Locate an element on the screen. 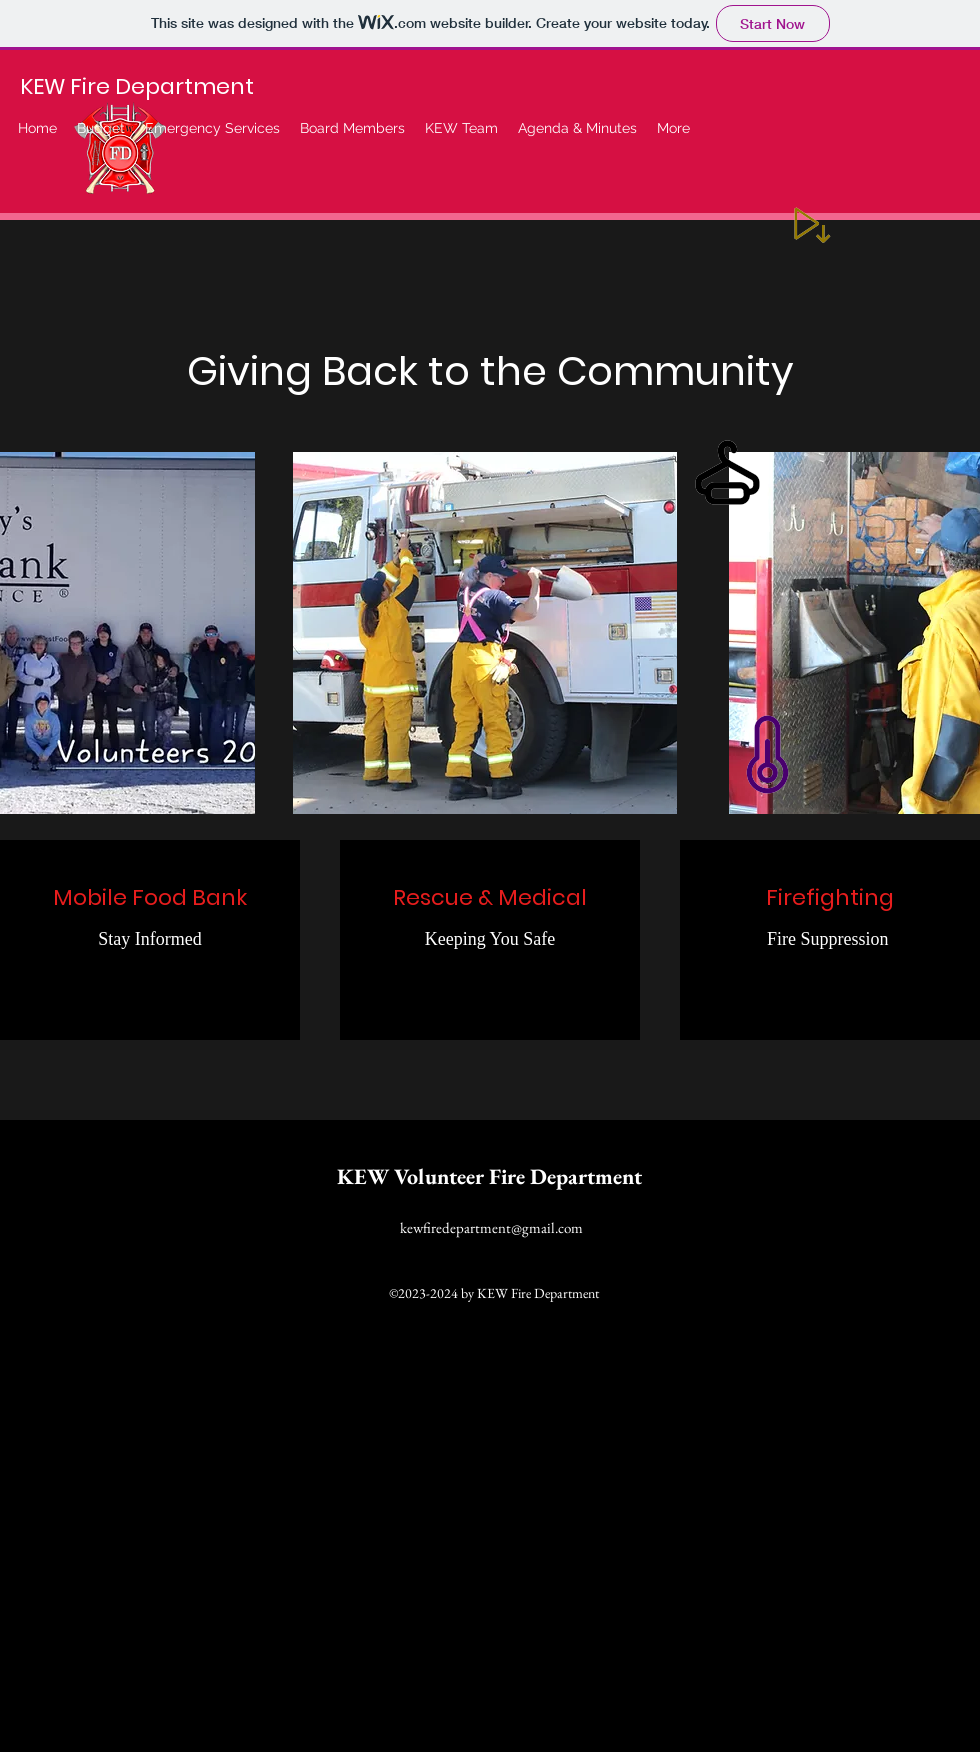  run code below current selection is located at coordinates (812, 225).